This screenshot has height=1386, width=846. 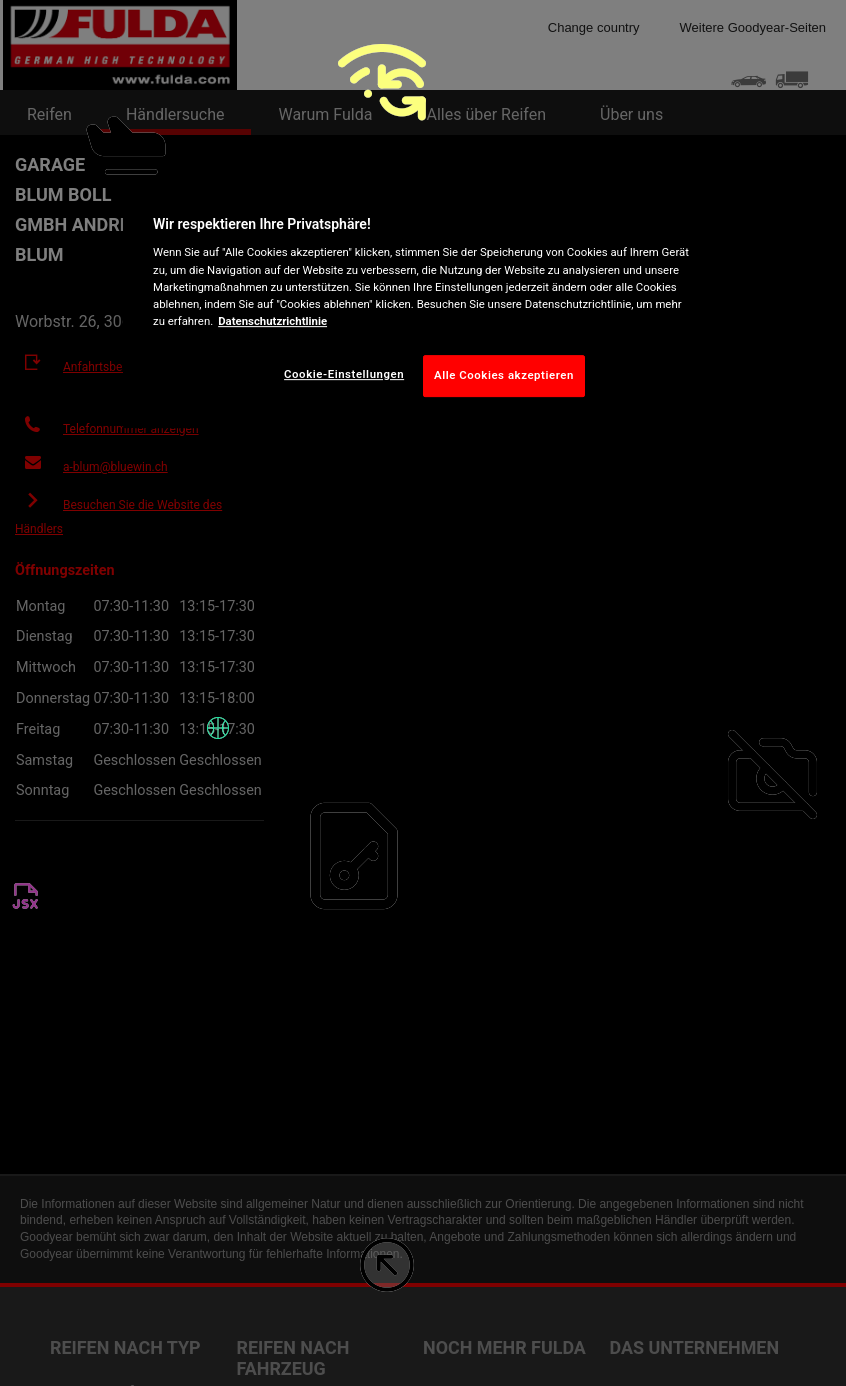 What do you see at coordinates (26, 897) in the screenshot?
I see `a JSX file type indicator` at bounding box center [26, 897].